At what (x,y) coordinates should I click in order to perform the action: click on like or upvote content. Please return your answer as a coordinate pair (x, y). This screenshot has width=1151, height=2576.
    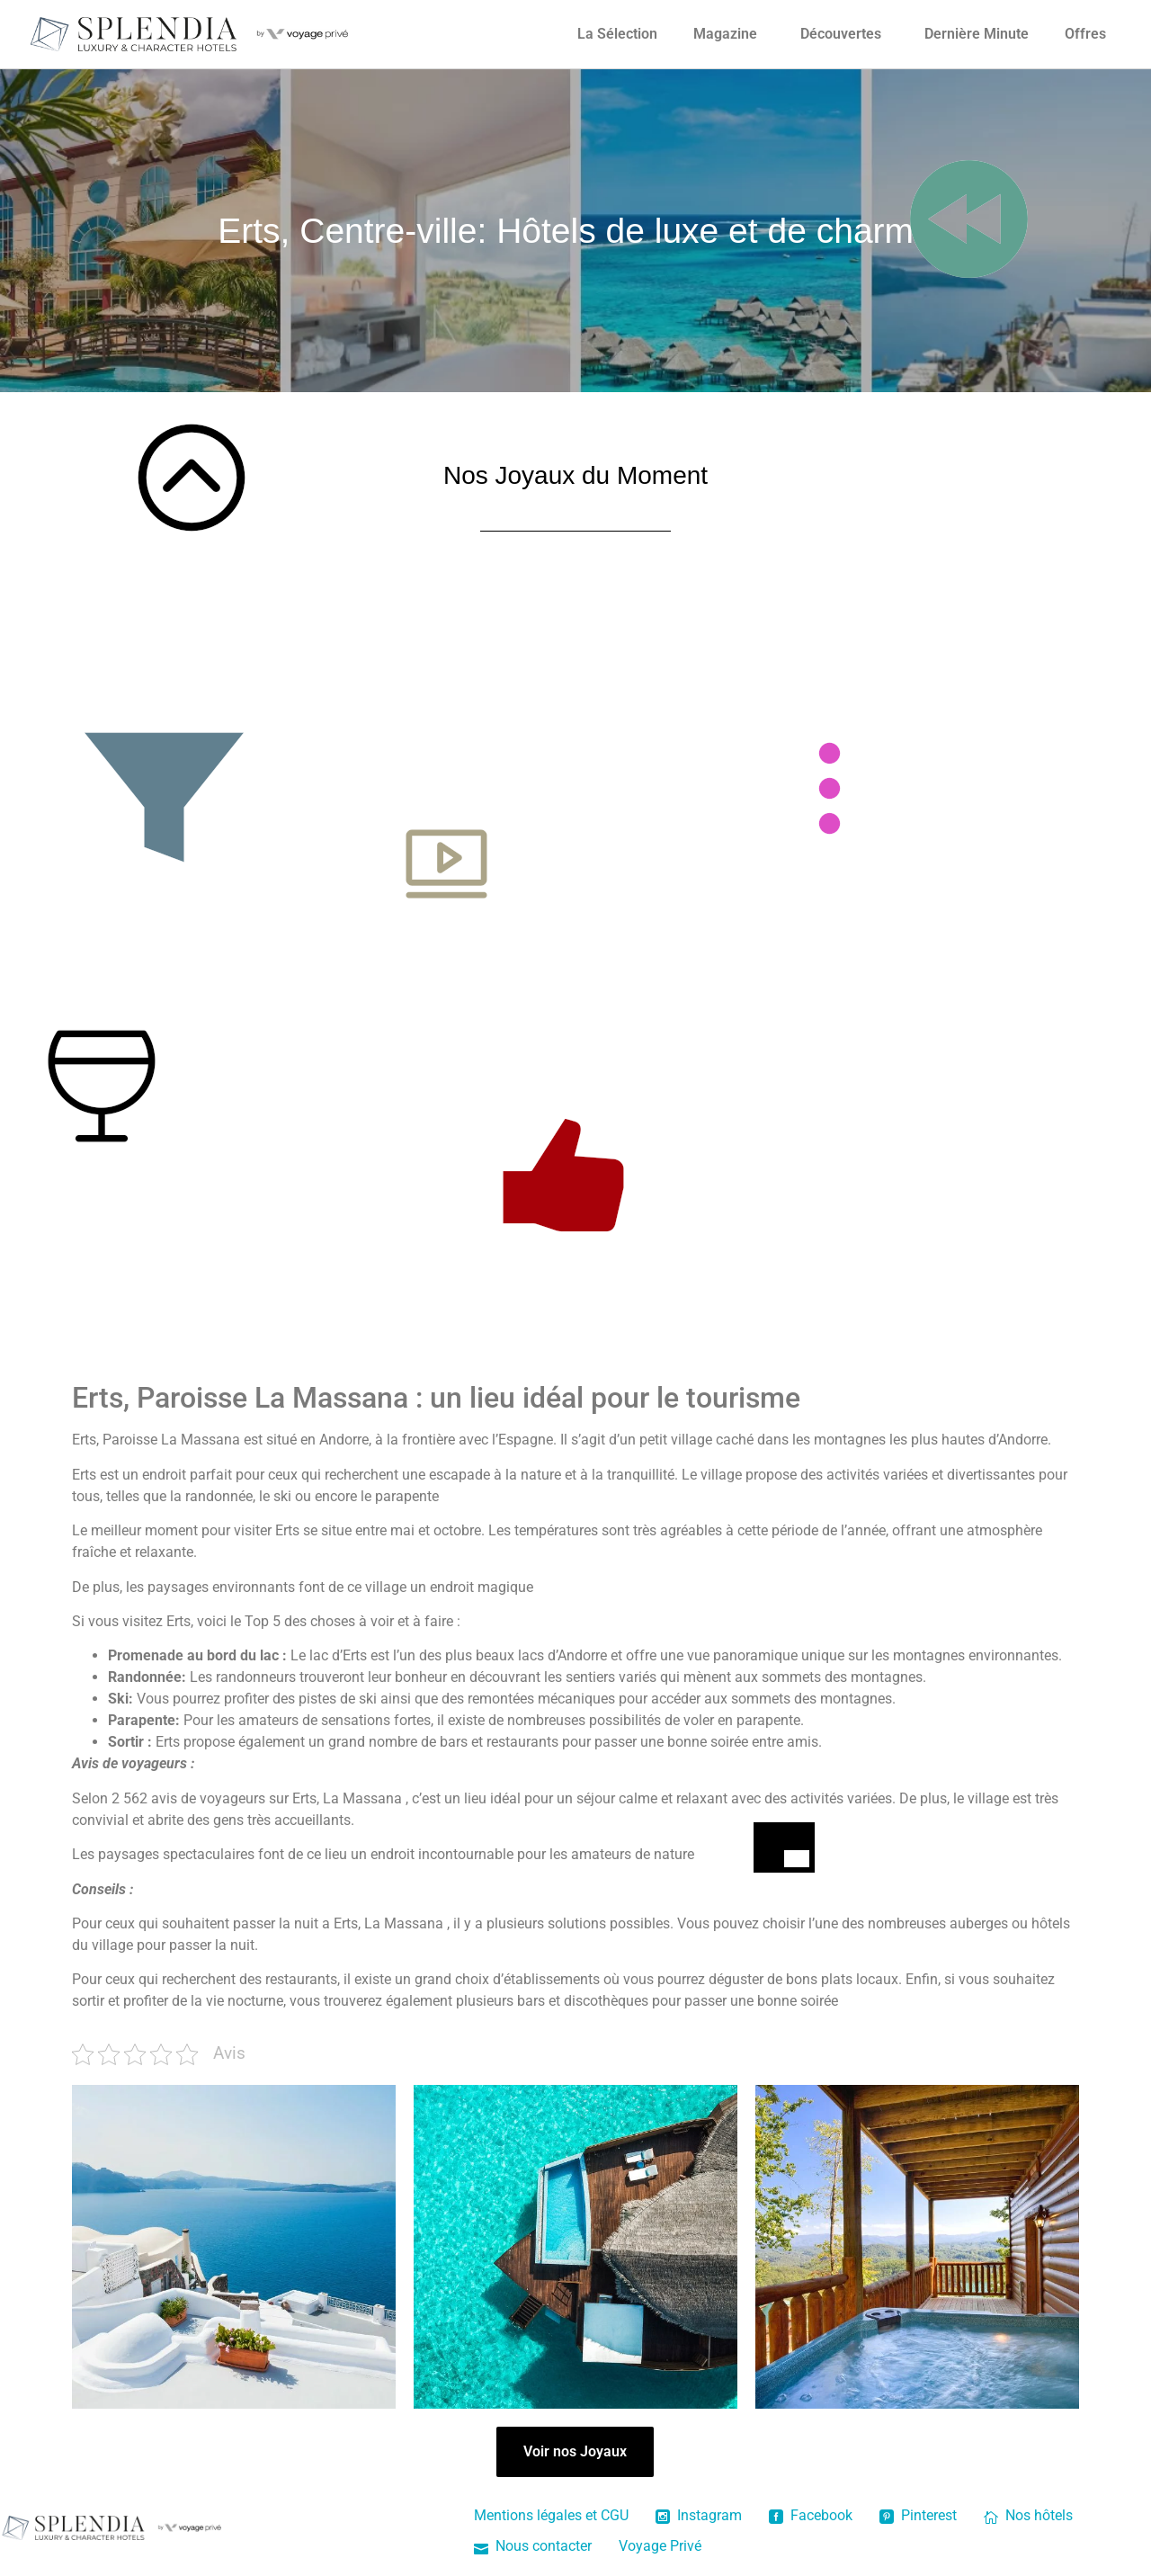
    Looking at the image, I should click on (563, 1175).